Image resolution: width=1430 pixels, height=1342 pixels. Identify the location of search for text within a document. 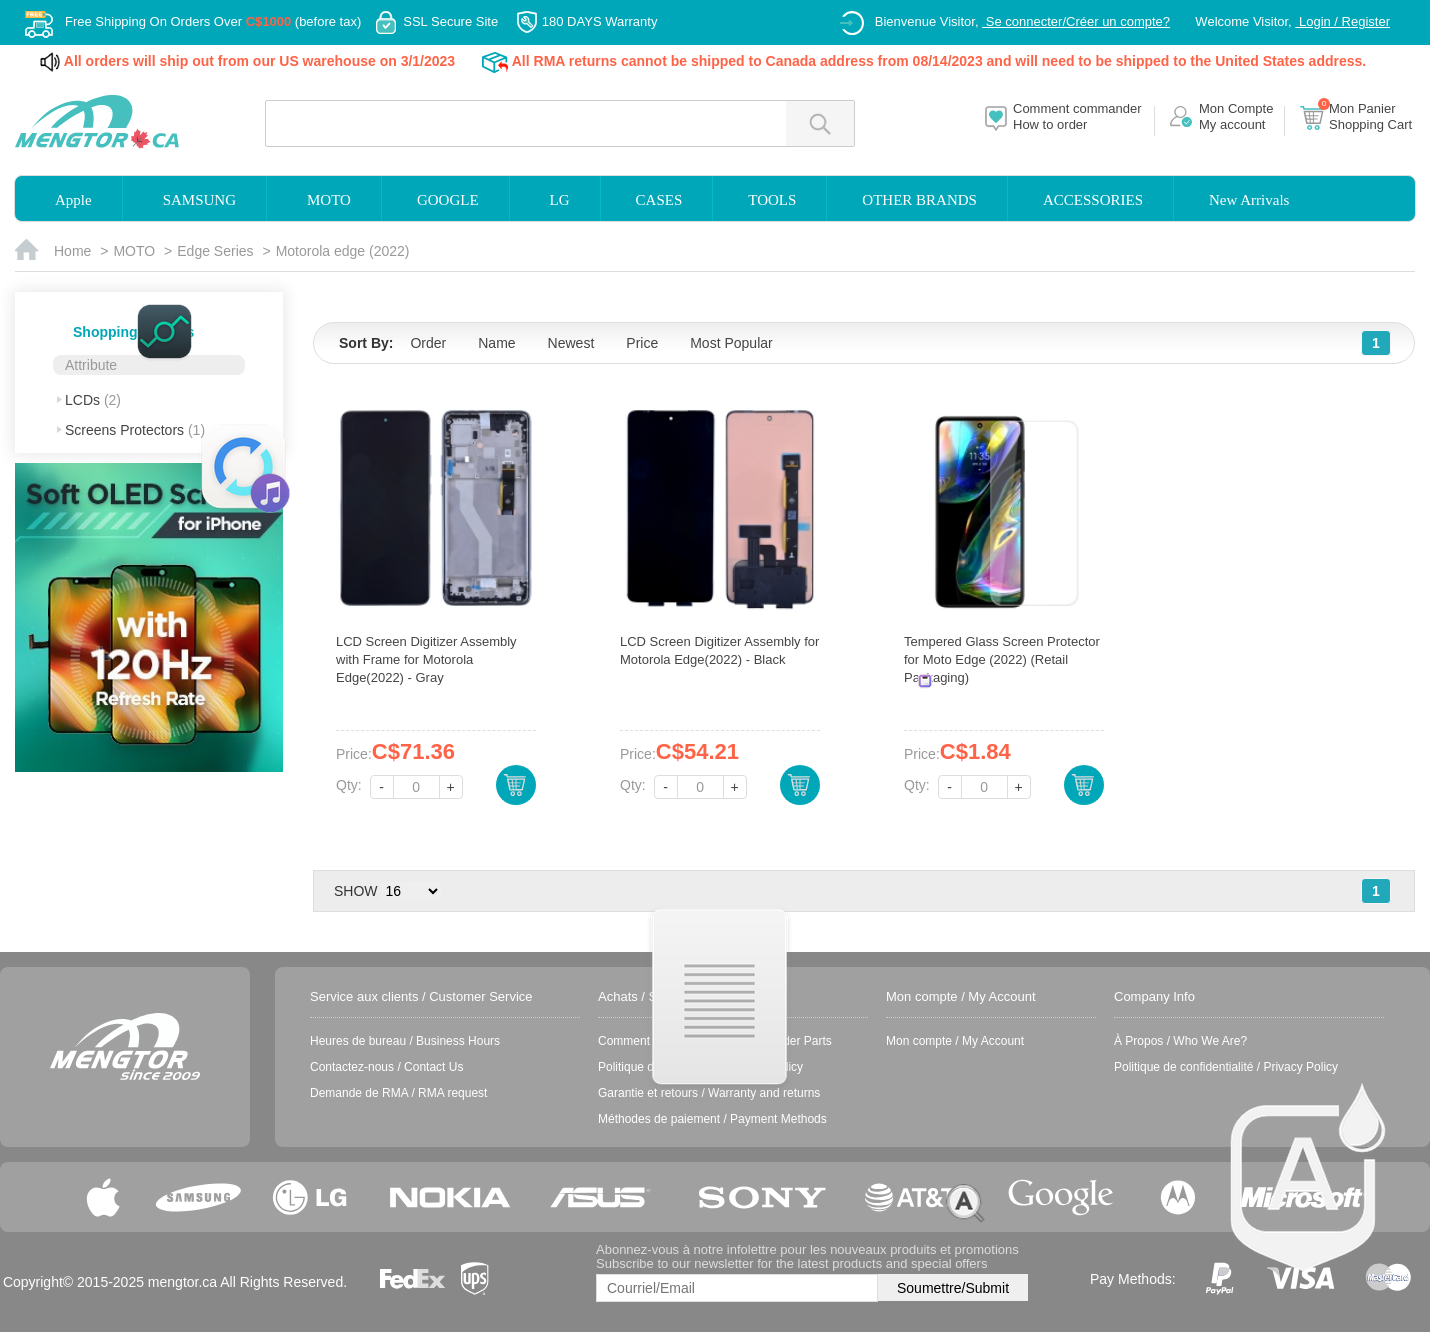
(965, 1203).